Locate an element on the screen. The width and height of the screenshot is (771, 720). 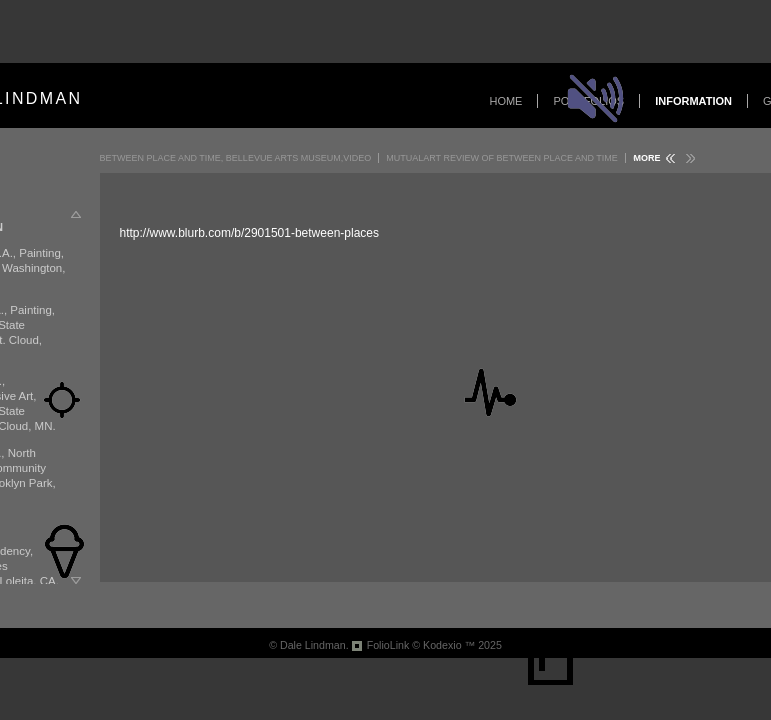
mute or unmute audio is located at coordinates (595, 98).